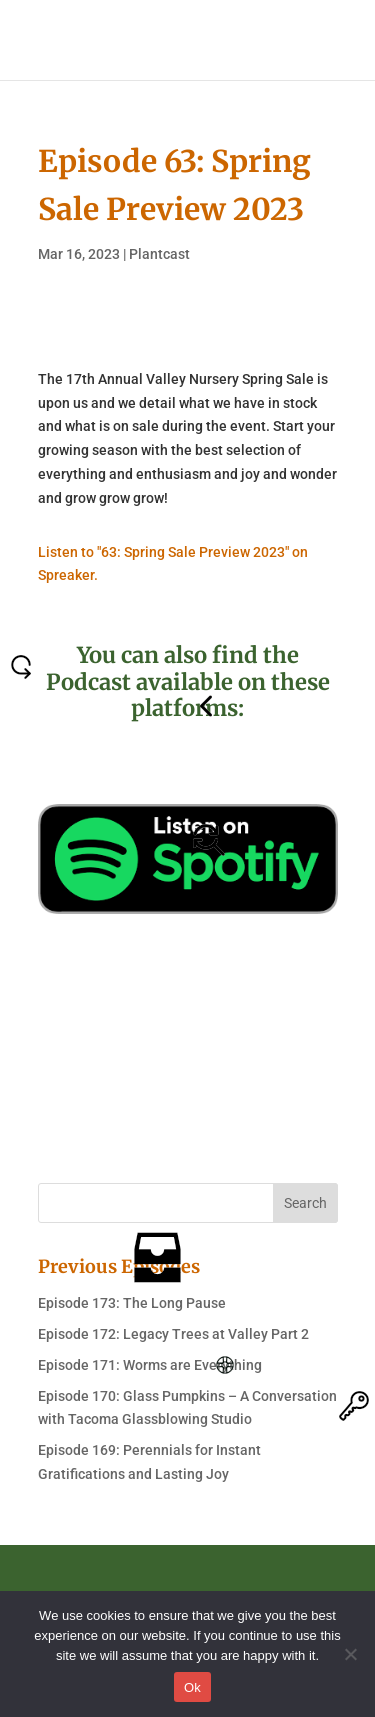 This screenshot has height=1717, width=375. I want to click on access security or password settings, so click(354, 1406).